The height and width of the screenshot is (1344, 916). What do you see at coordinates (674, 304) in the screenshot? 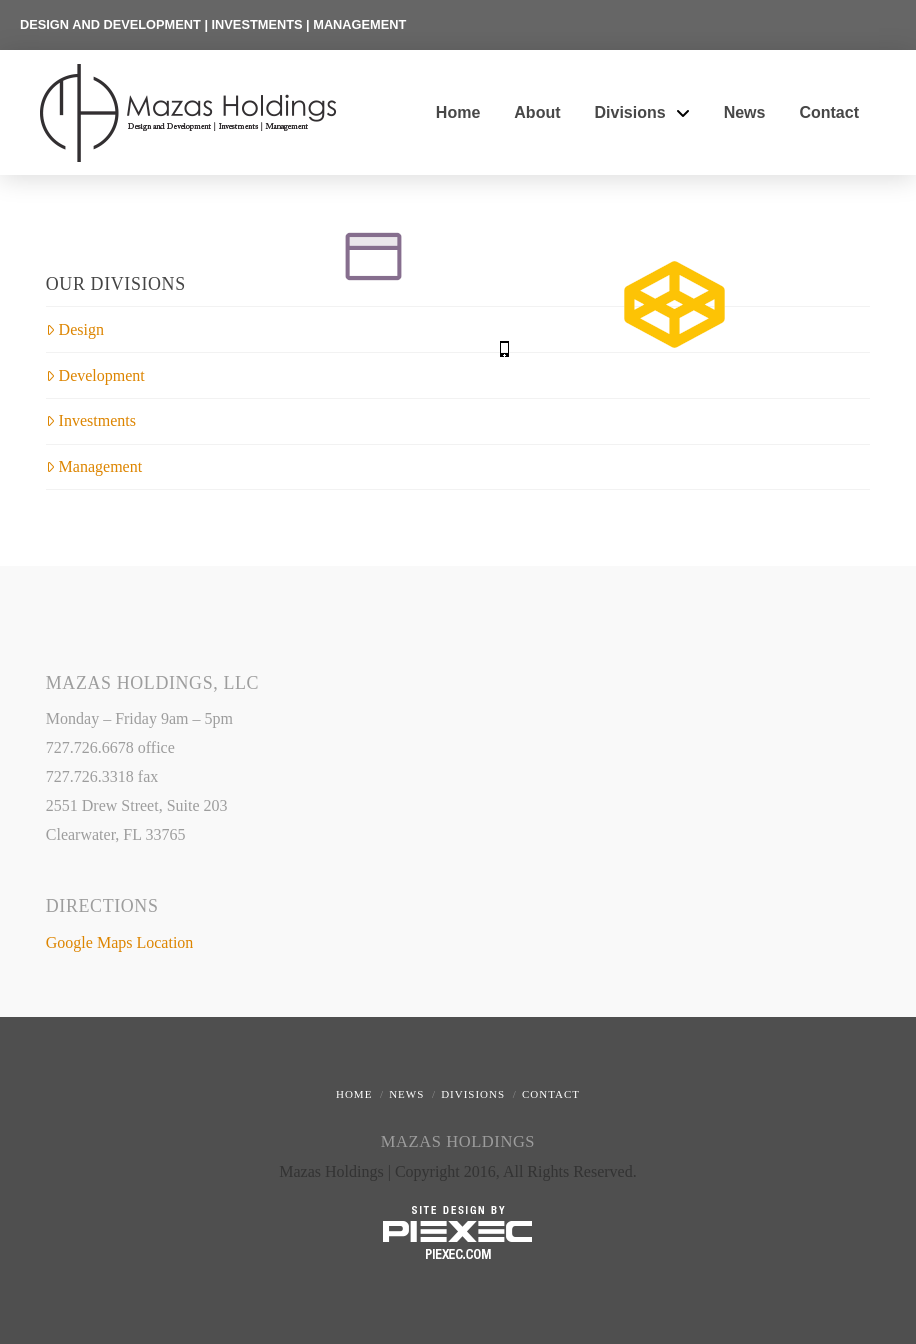
I see `open CodePen profile or projects` at bounding box center [674, 304].